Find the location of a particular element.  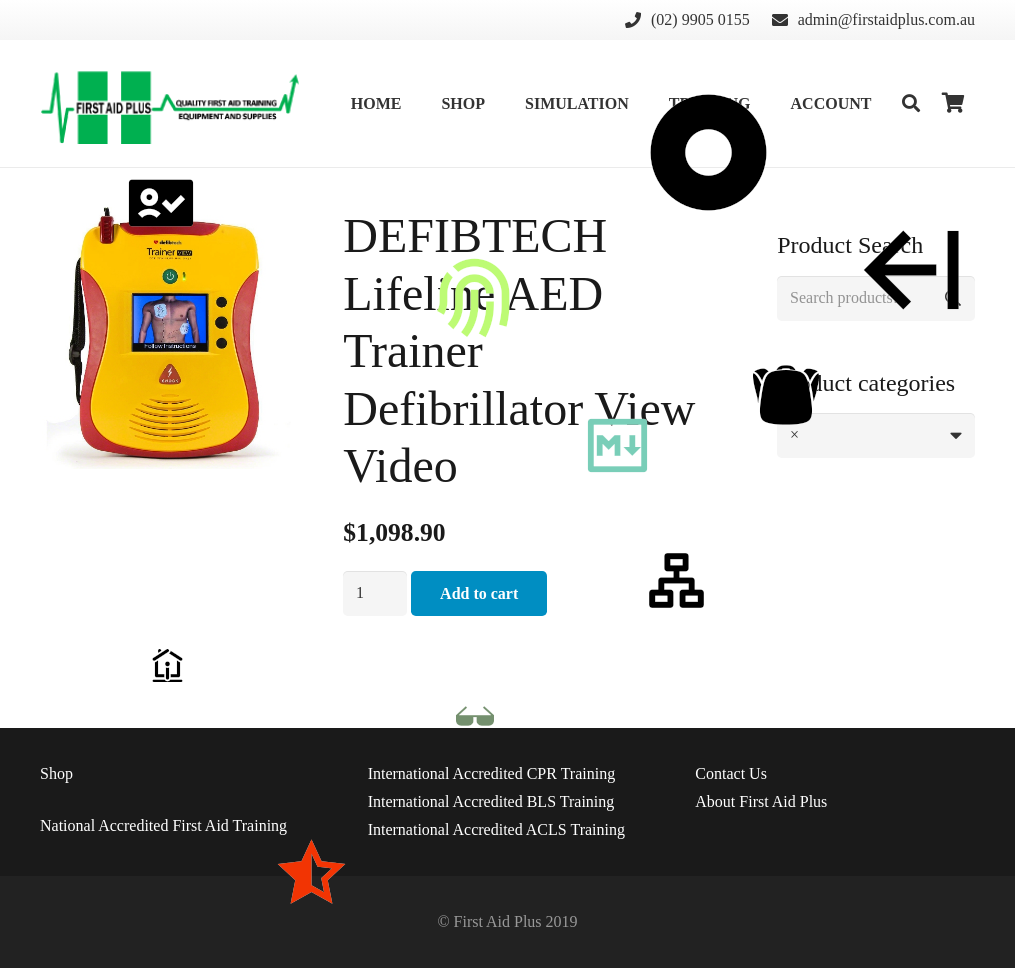

authenticate using fingerprint recognition is located at coordinates (474, 297).